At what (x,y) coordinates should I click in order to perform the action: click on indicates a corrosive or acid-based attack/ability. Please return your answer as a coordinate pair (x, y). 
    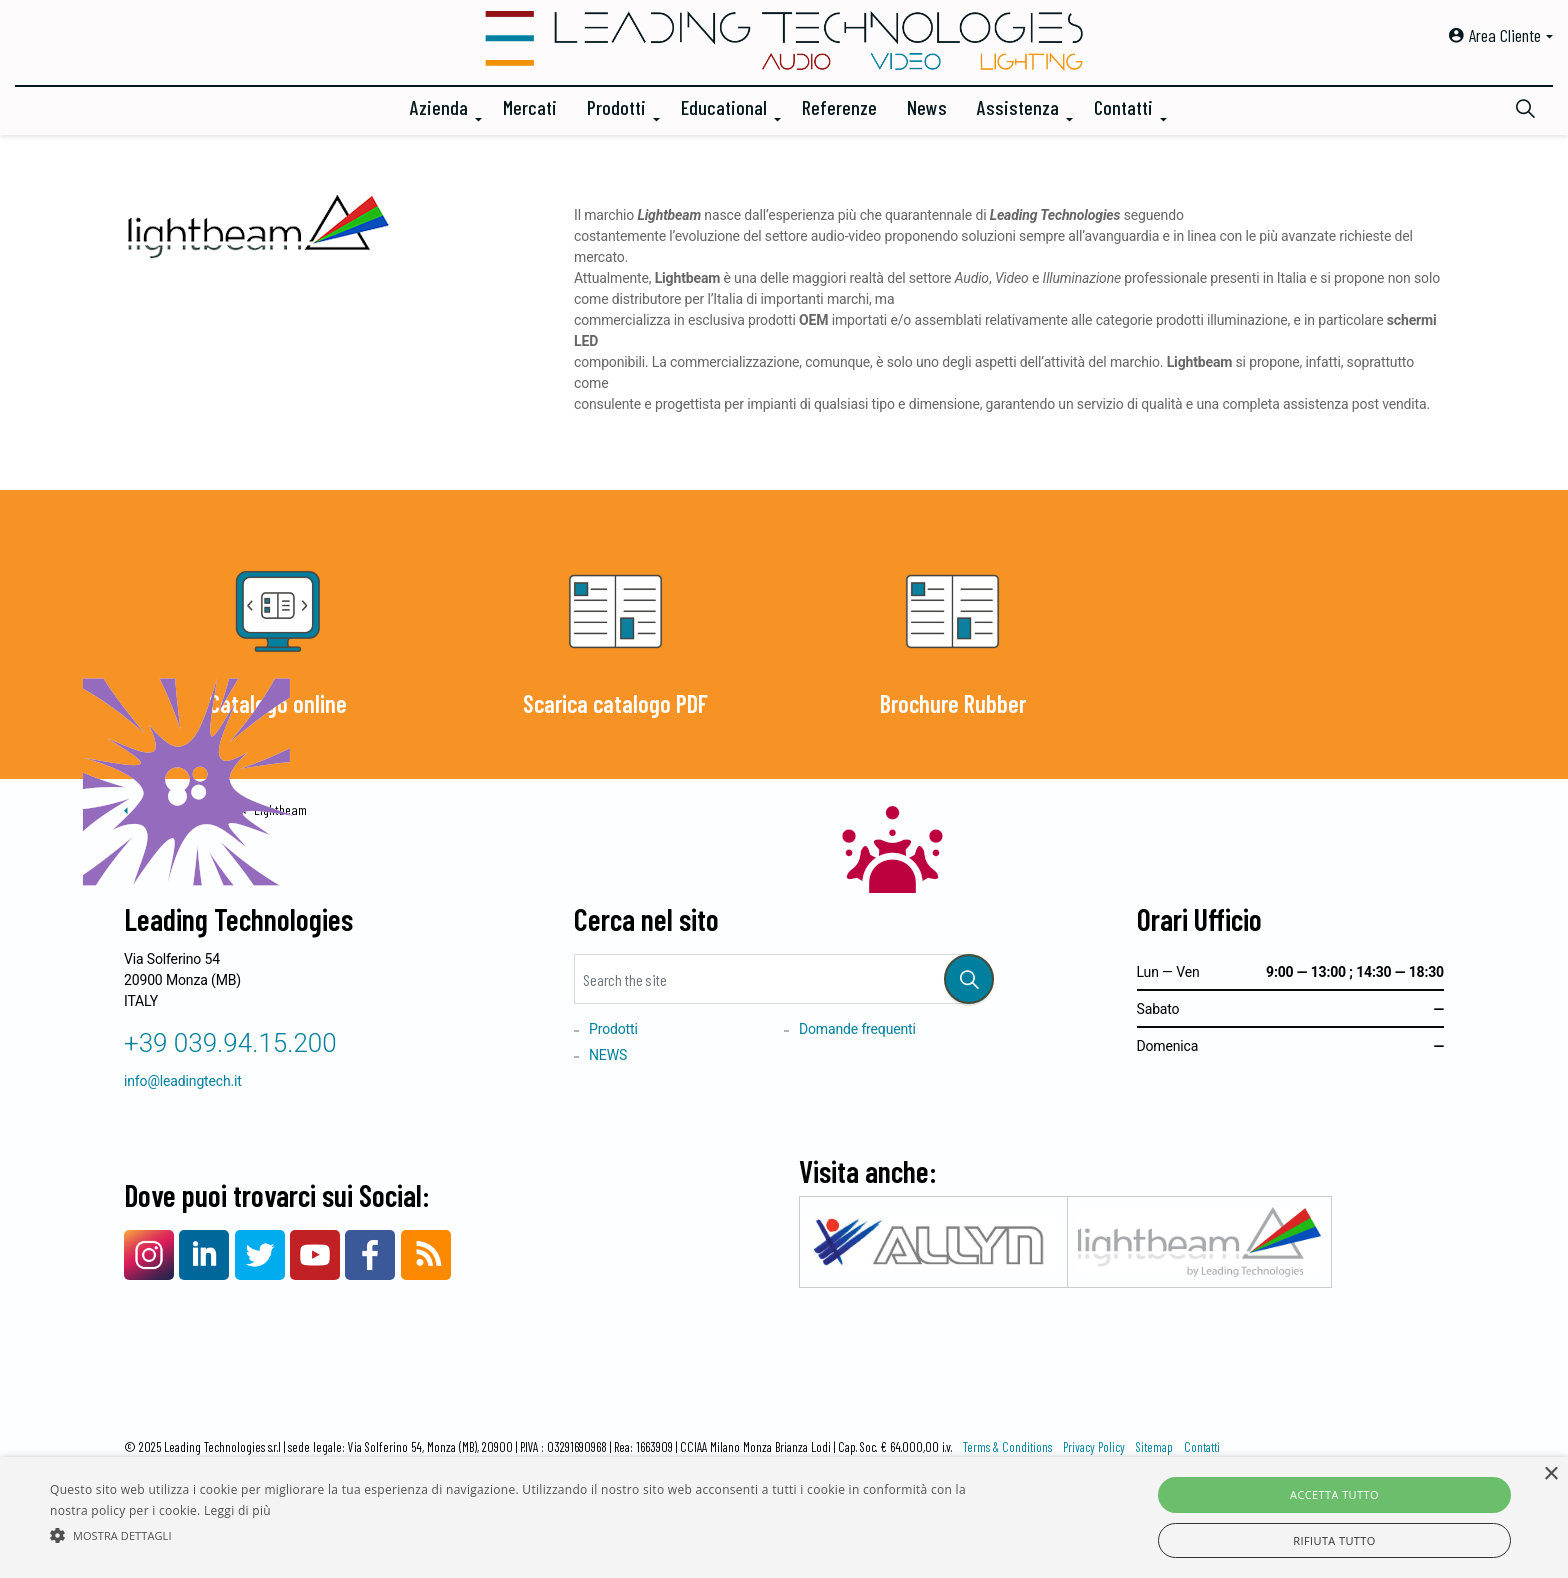
    Looking at the image, I should click on (892, 849).